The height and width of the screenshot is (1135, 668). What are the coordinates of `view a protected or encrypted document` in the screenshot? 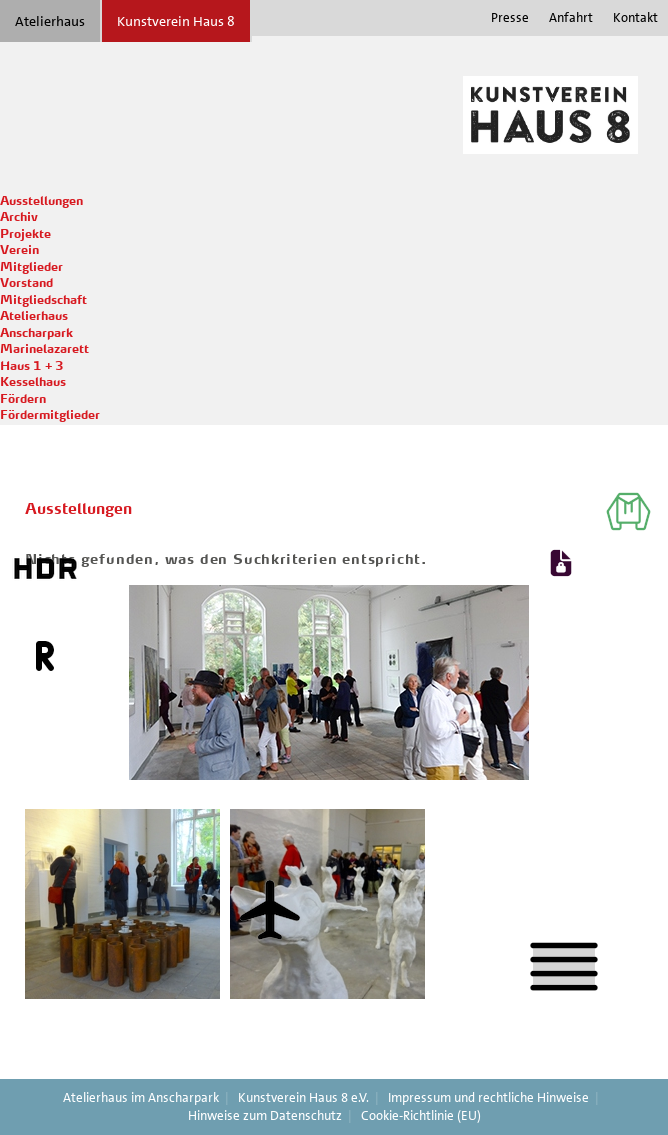 It's located at (561, 563).